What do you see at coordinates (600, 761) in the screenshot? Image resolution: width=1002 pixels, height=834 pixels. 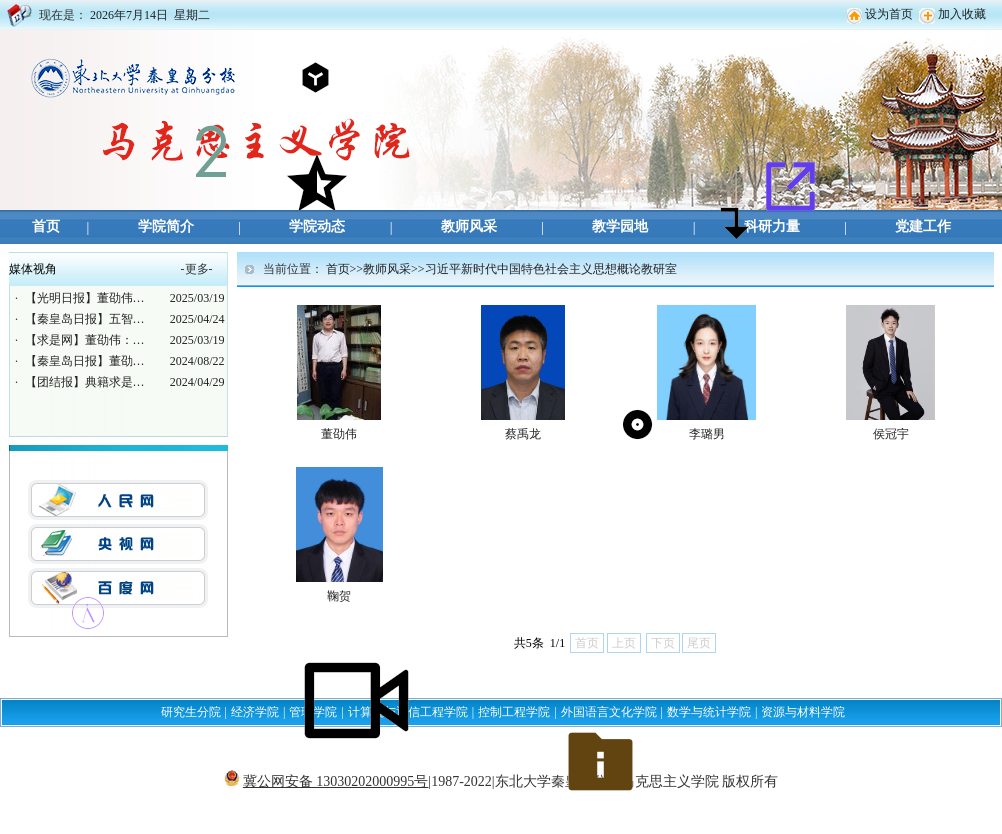 I see `view folder details or properties` at bounding box center [600, 761].